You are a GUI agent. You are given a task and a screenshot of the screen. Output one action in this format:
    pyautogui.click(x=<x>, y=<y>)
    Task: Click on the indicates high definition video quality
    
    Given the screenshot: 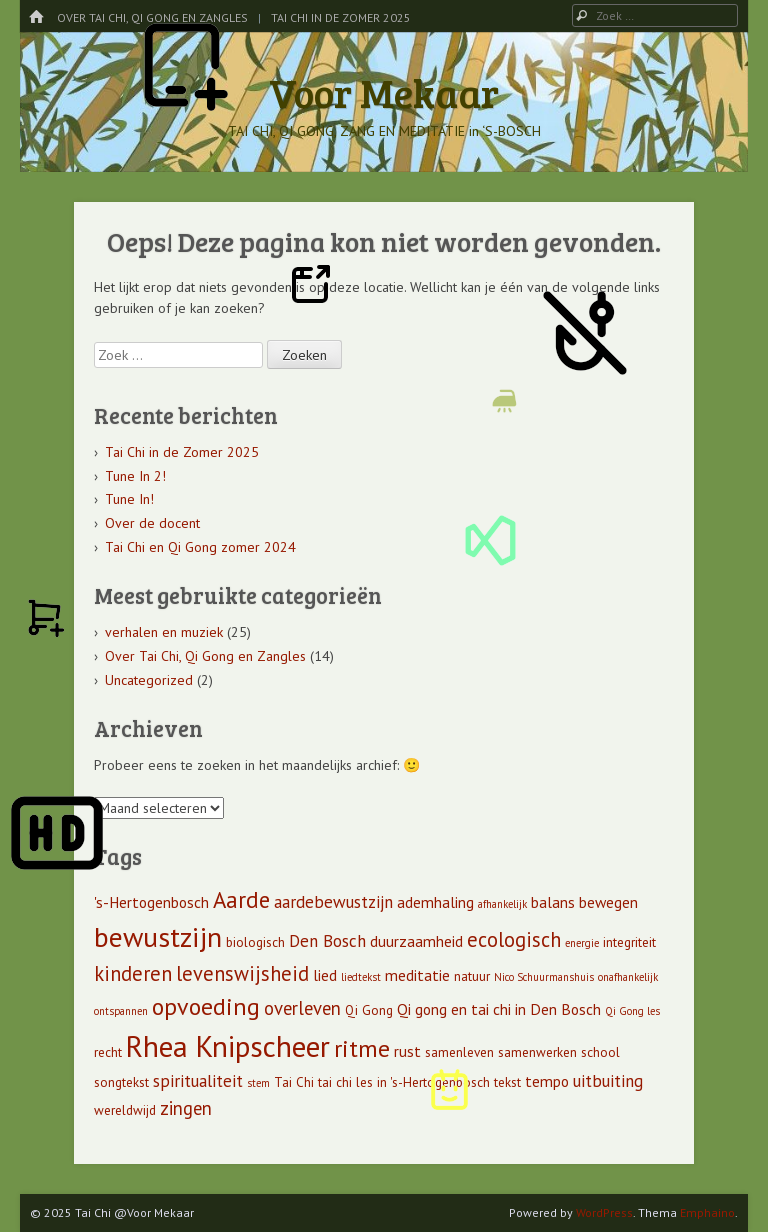 What is the action you would take?
    pyautogui.click(x=57, y=833)
    